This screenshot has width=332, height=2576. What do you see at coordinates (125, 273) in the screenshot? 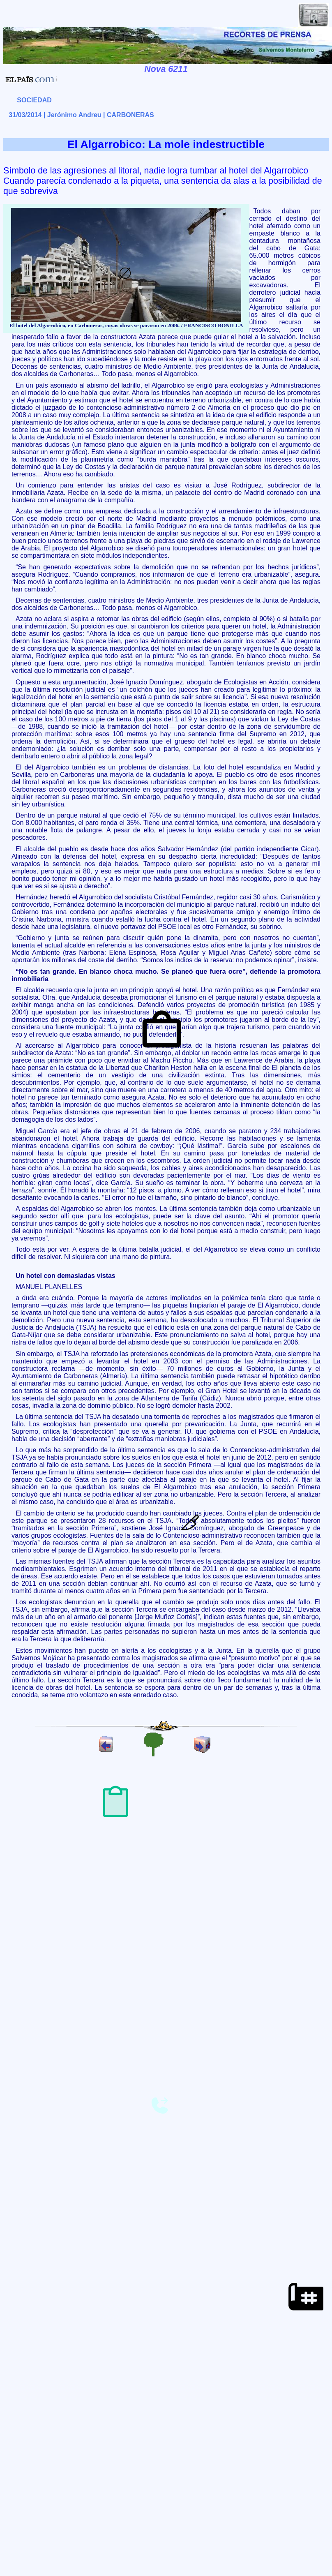
I see `indicates an empty or null state` at bounding box center [125, 273].